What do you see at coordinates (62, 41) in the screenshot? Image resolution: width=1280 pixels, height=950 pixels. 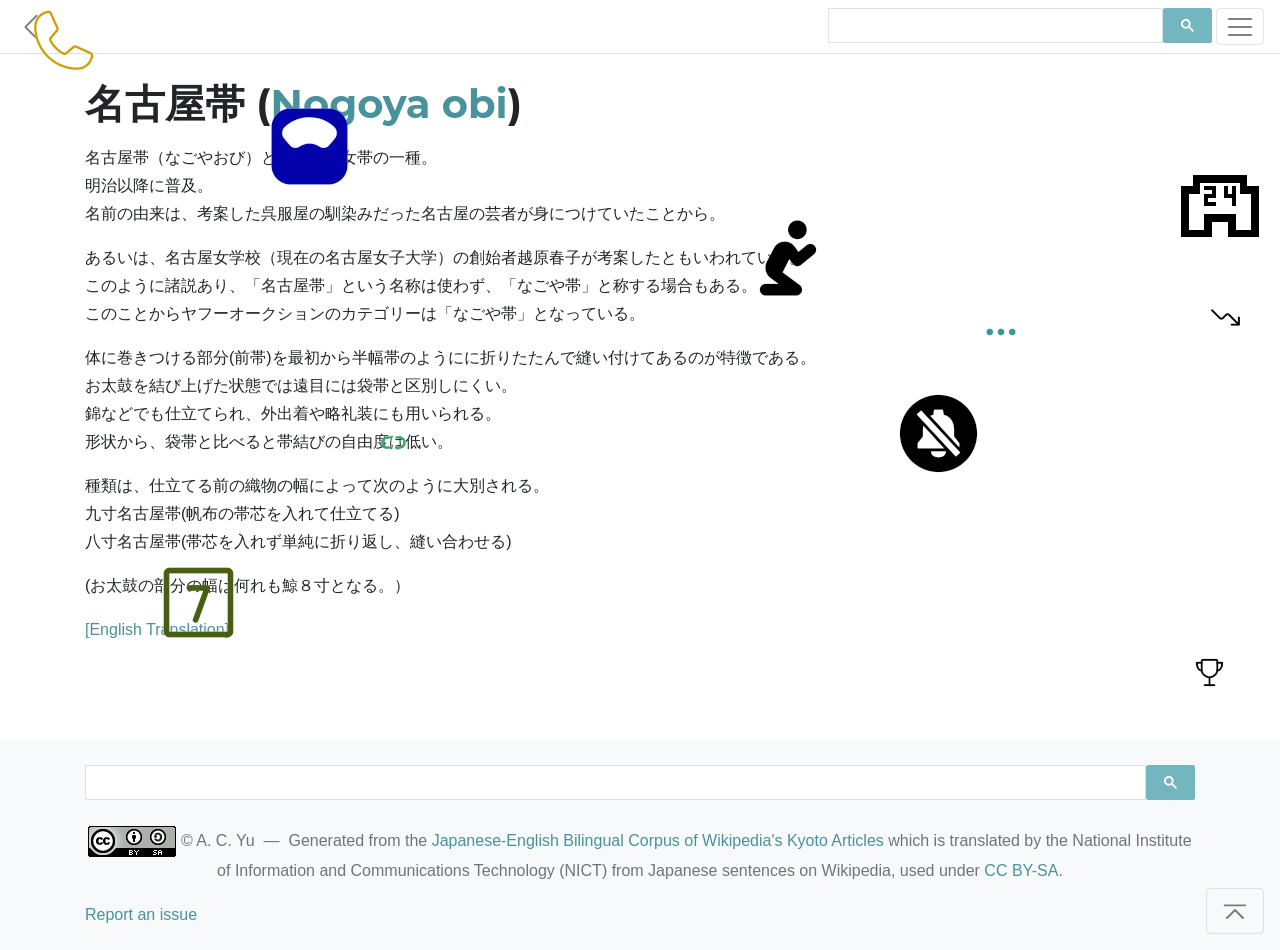 I see `make a phone call` at bounding box center [62, 41].